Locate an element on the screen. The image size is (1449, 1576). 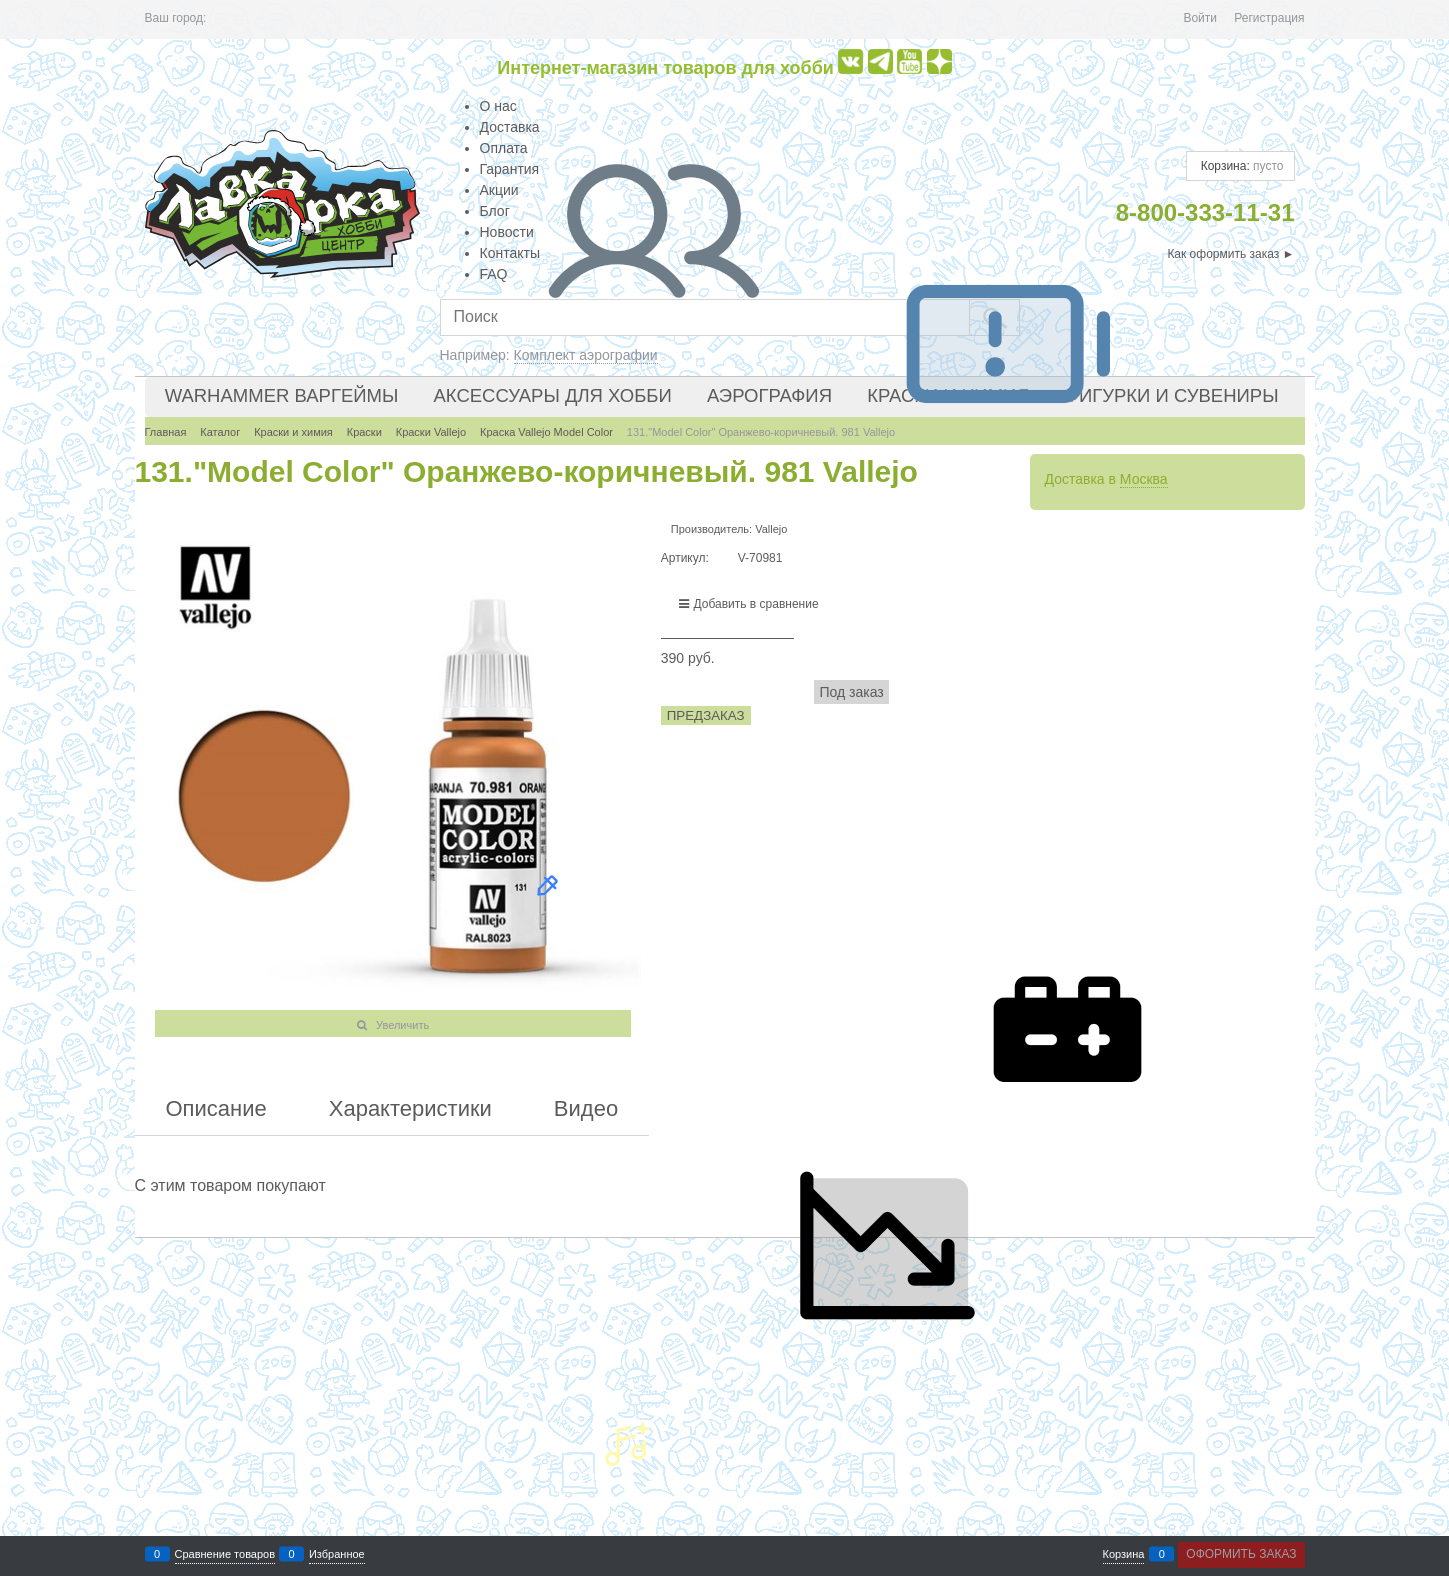
view all users or team members is located at coordinates (654, 231).